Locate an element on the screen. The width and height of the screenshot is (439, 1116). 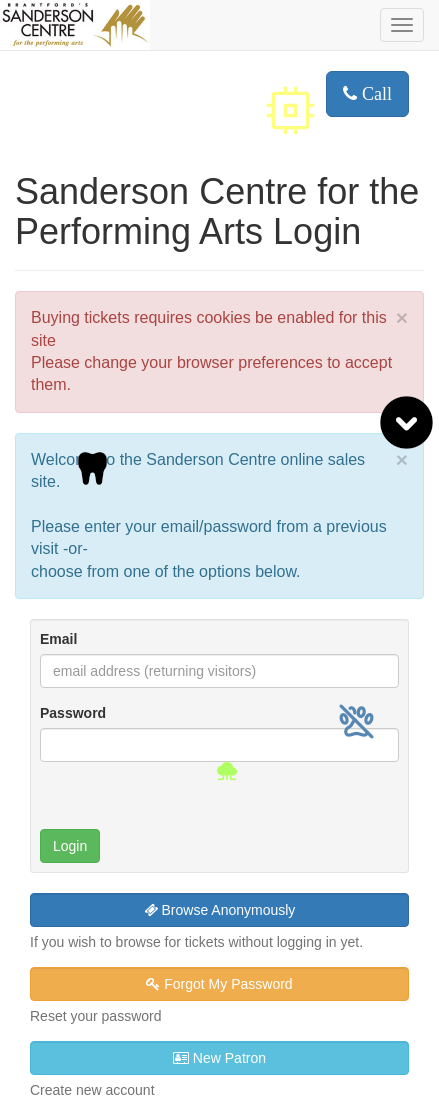
access dental or oral health information is located at coordinates (92, 468).